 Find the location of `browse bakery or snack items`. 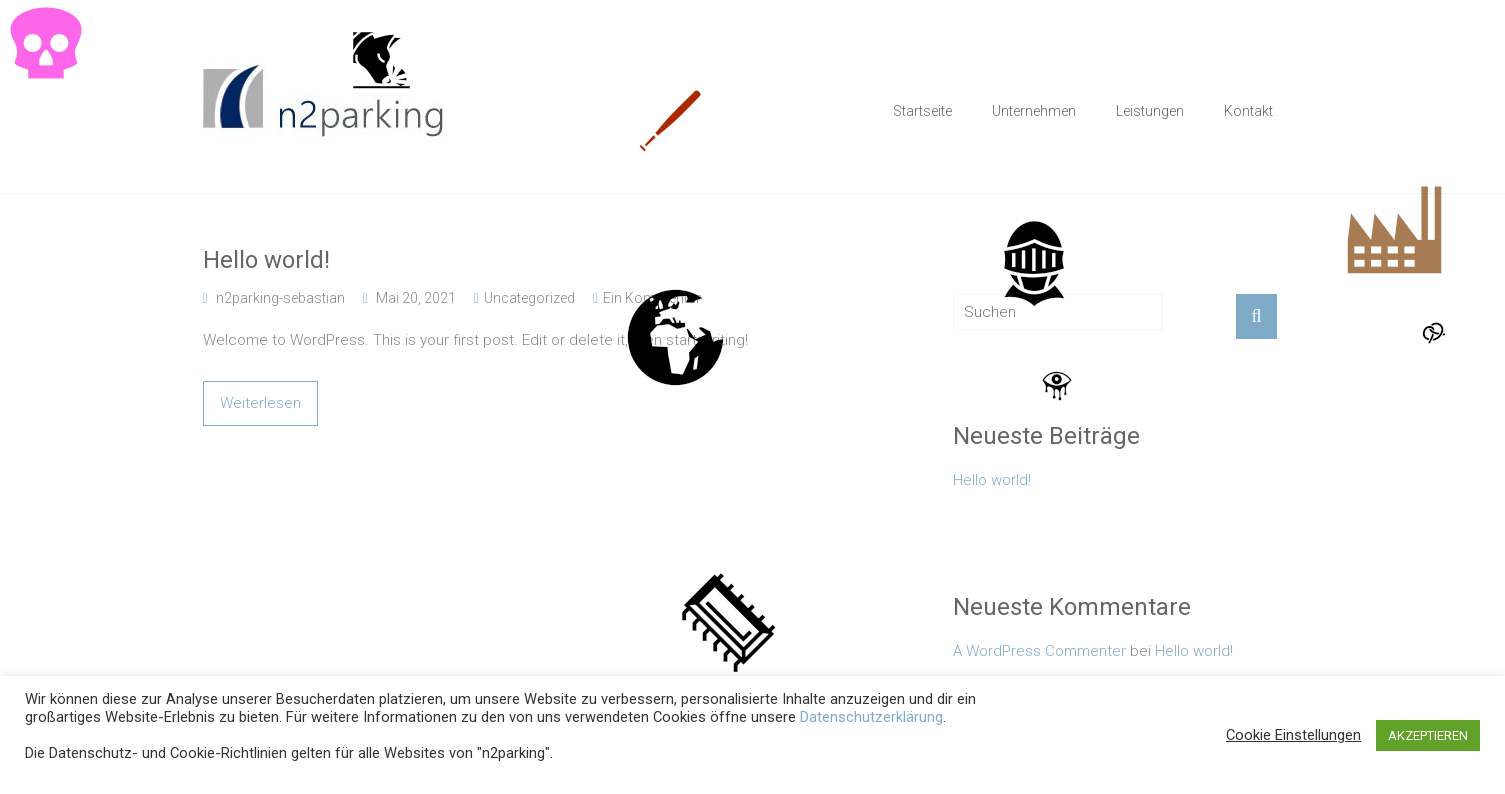

browse bakery or snack items is located at coordinates (1434, 333).